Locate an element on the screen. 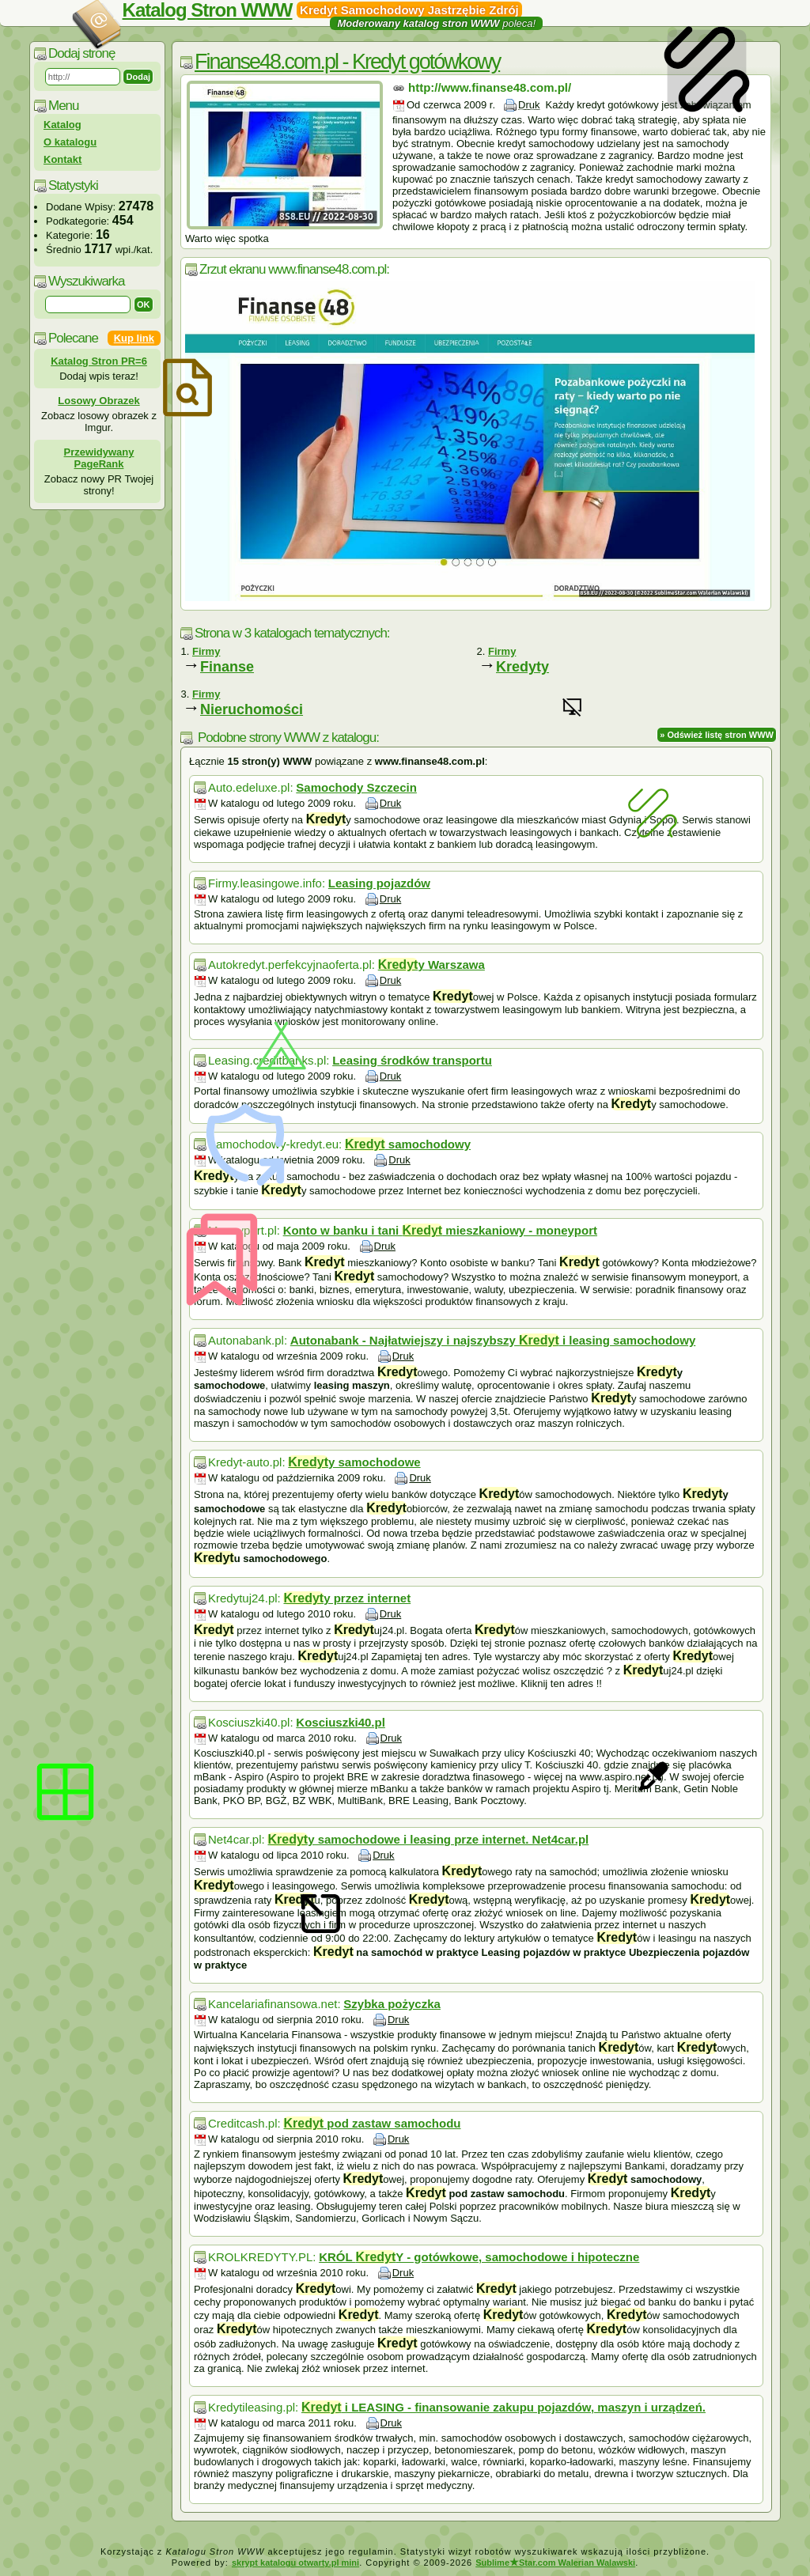 This screenshot has width=810, height=2576. view items in grid layout is located at coordinates (65, 1791).